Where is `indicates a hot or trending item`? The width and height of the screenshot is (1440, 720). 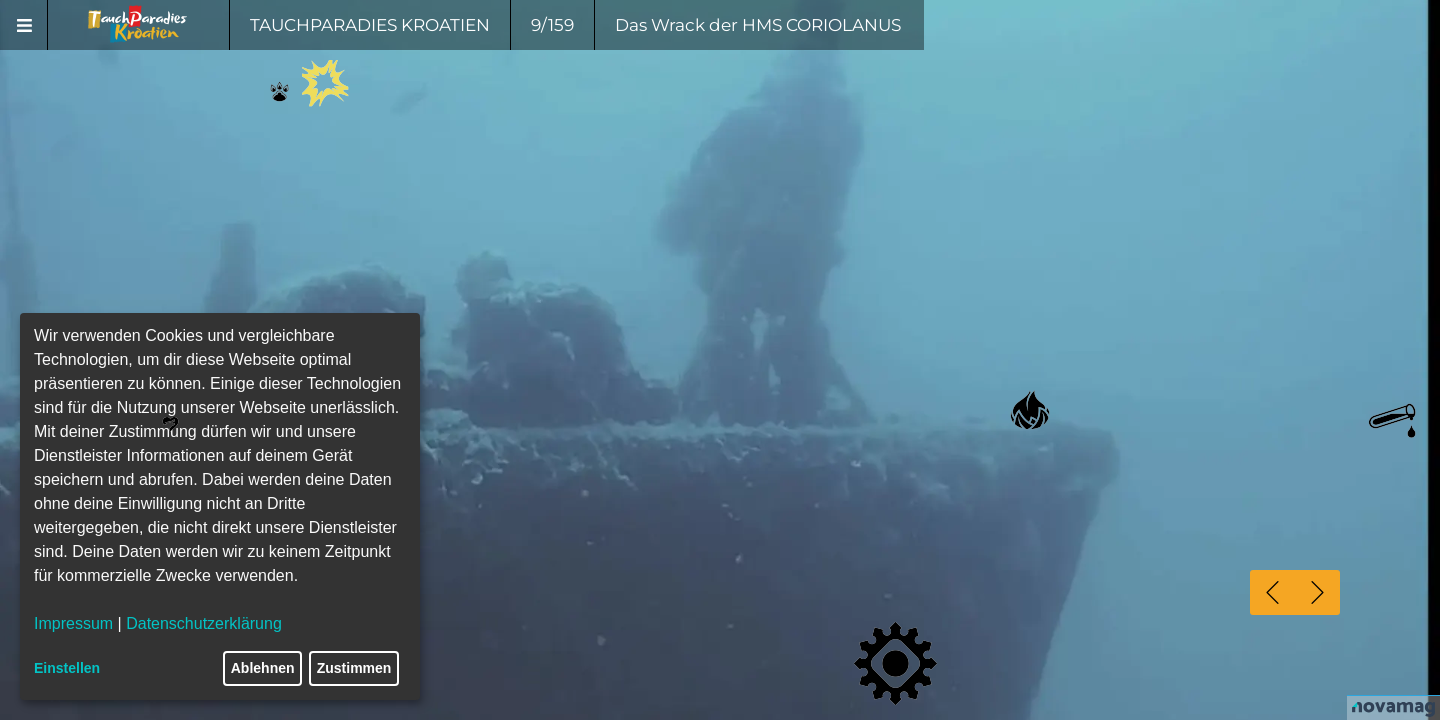
indicates a hot or trending item is located at coordinates (1030, 410).